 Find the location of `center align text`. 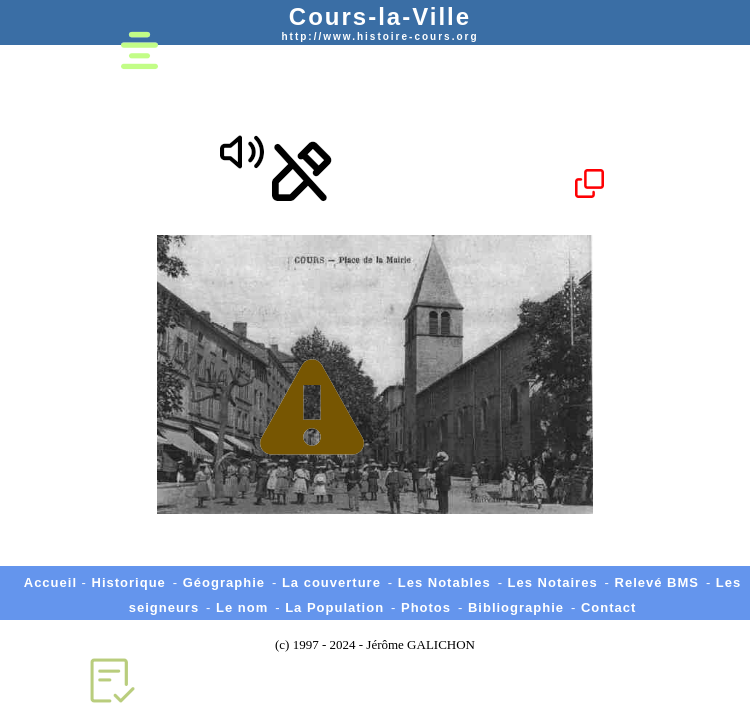

center align text is located at coordinates (139, 50).